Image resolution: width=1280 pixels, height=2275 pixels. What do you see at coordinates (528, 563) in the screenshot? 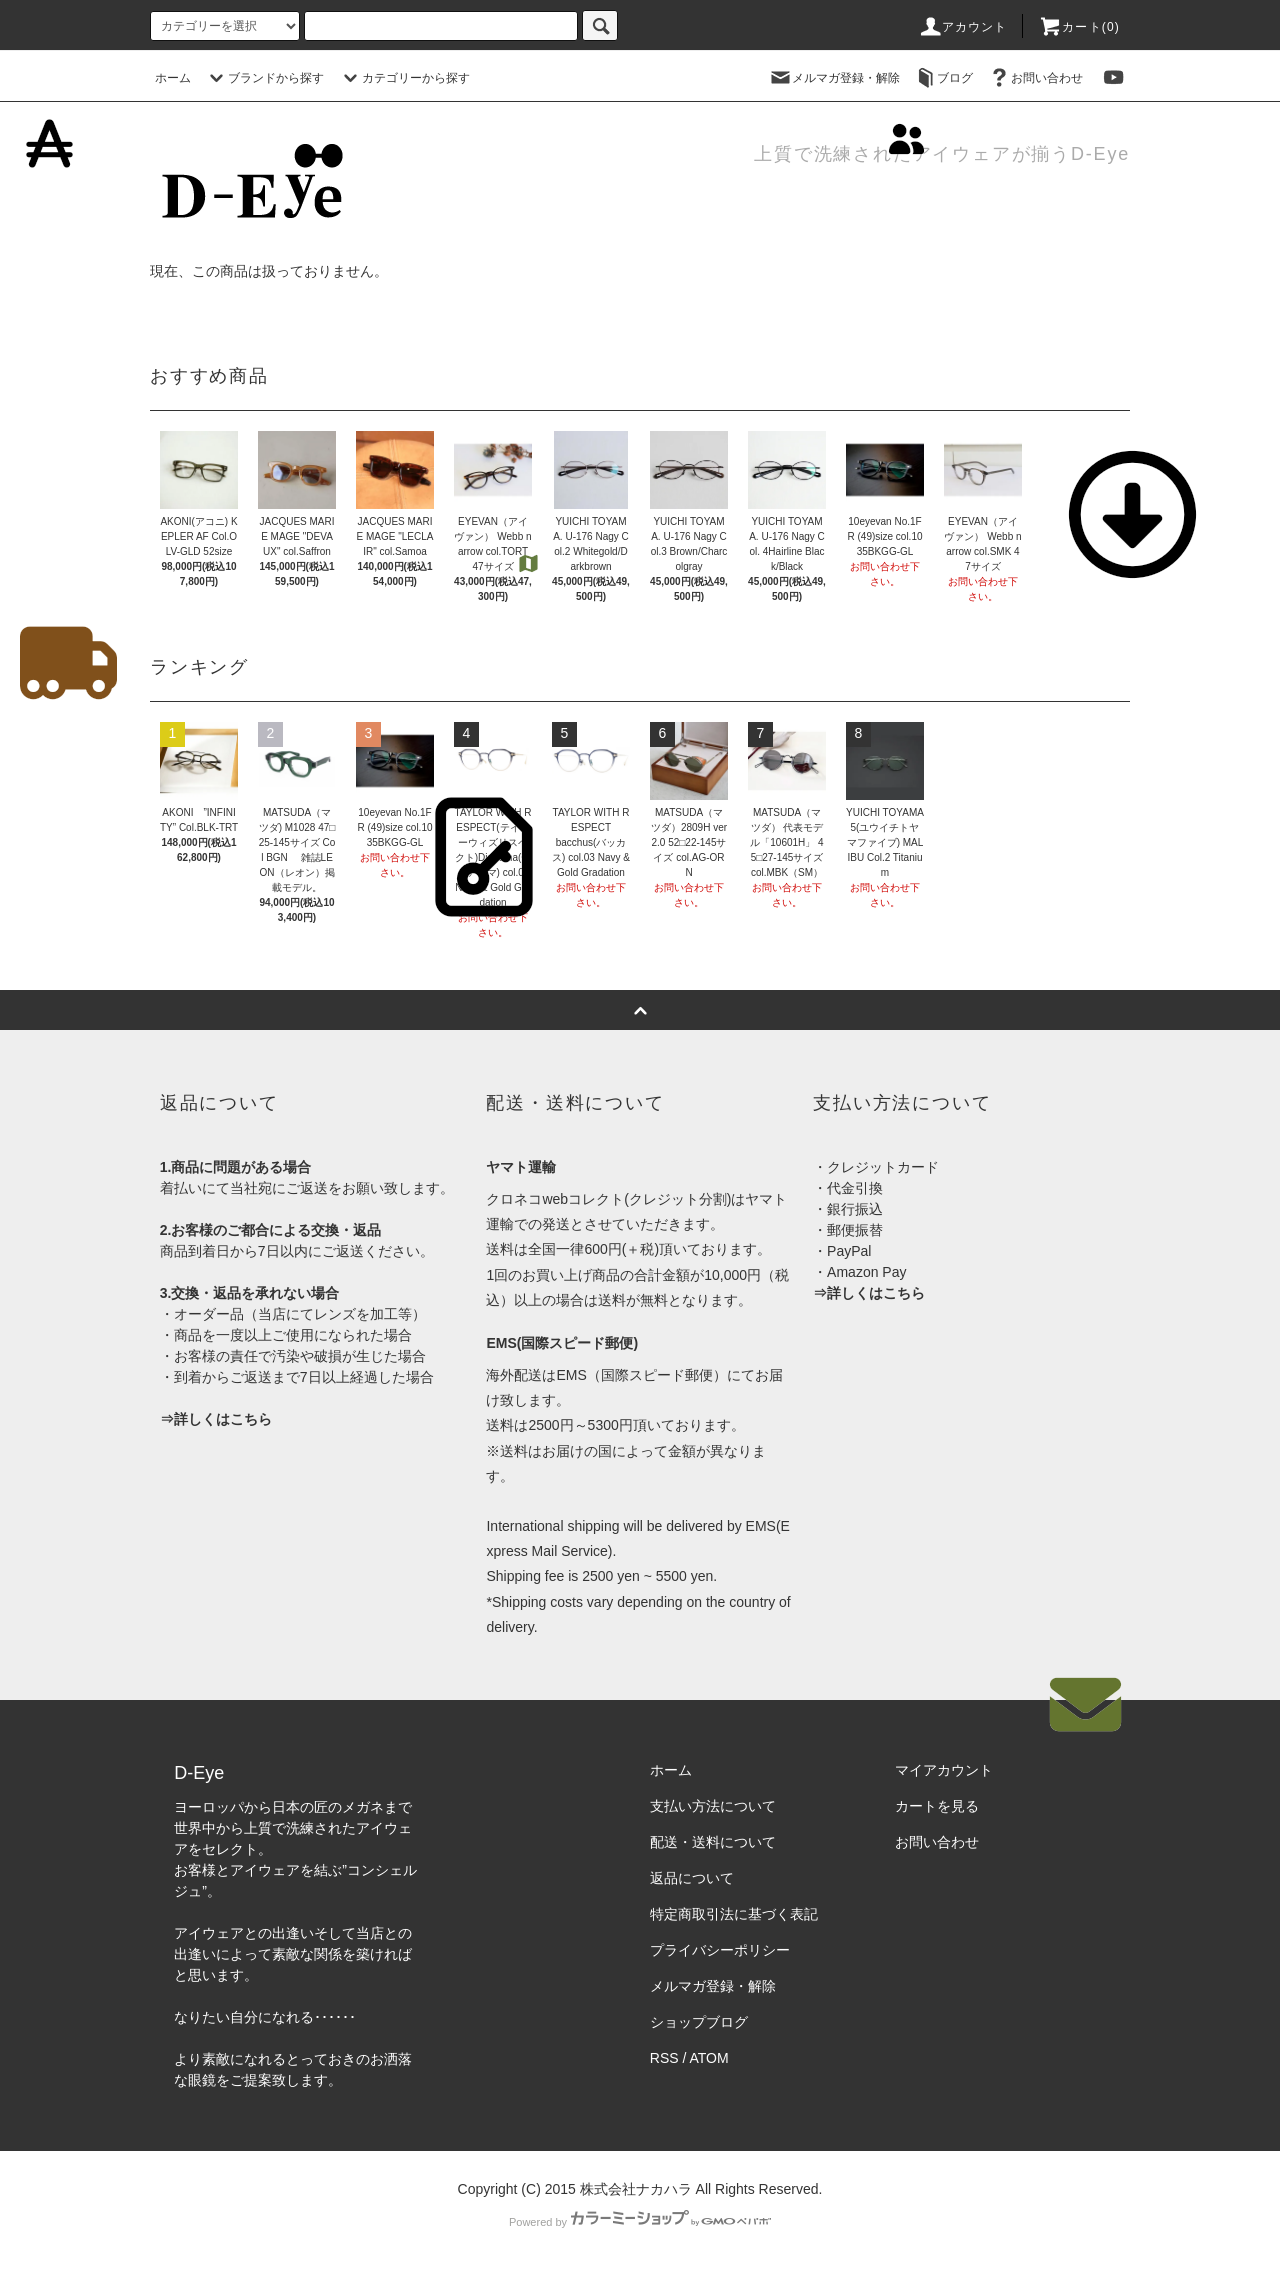
I see `view map` at bounding box center [528, 563].